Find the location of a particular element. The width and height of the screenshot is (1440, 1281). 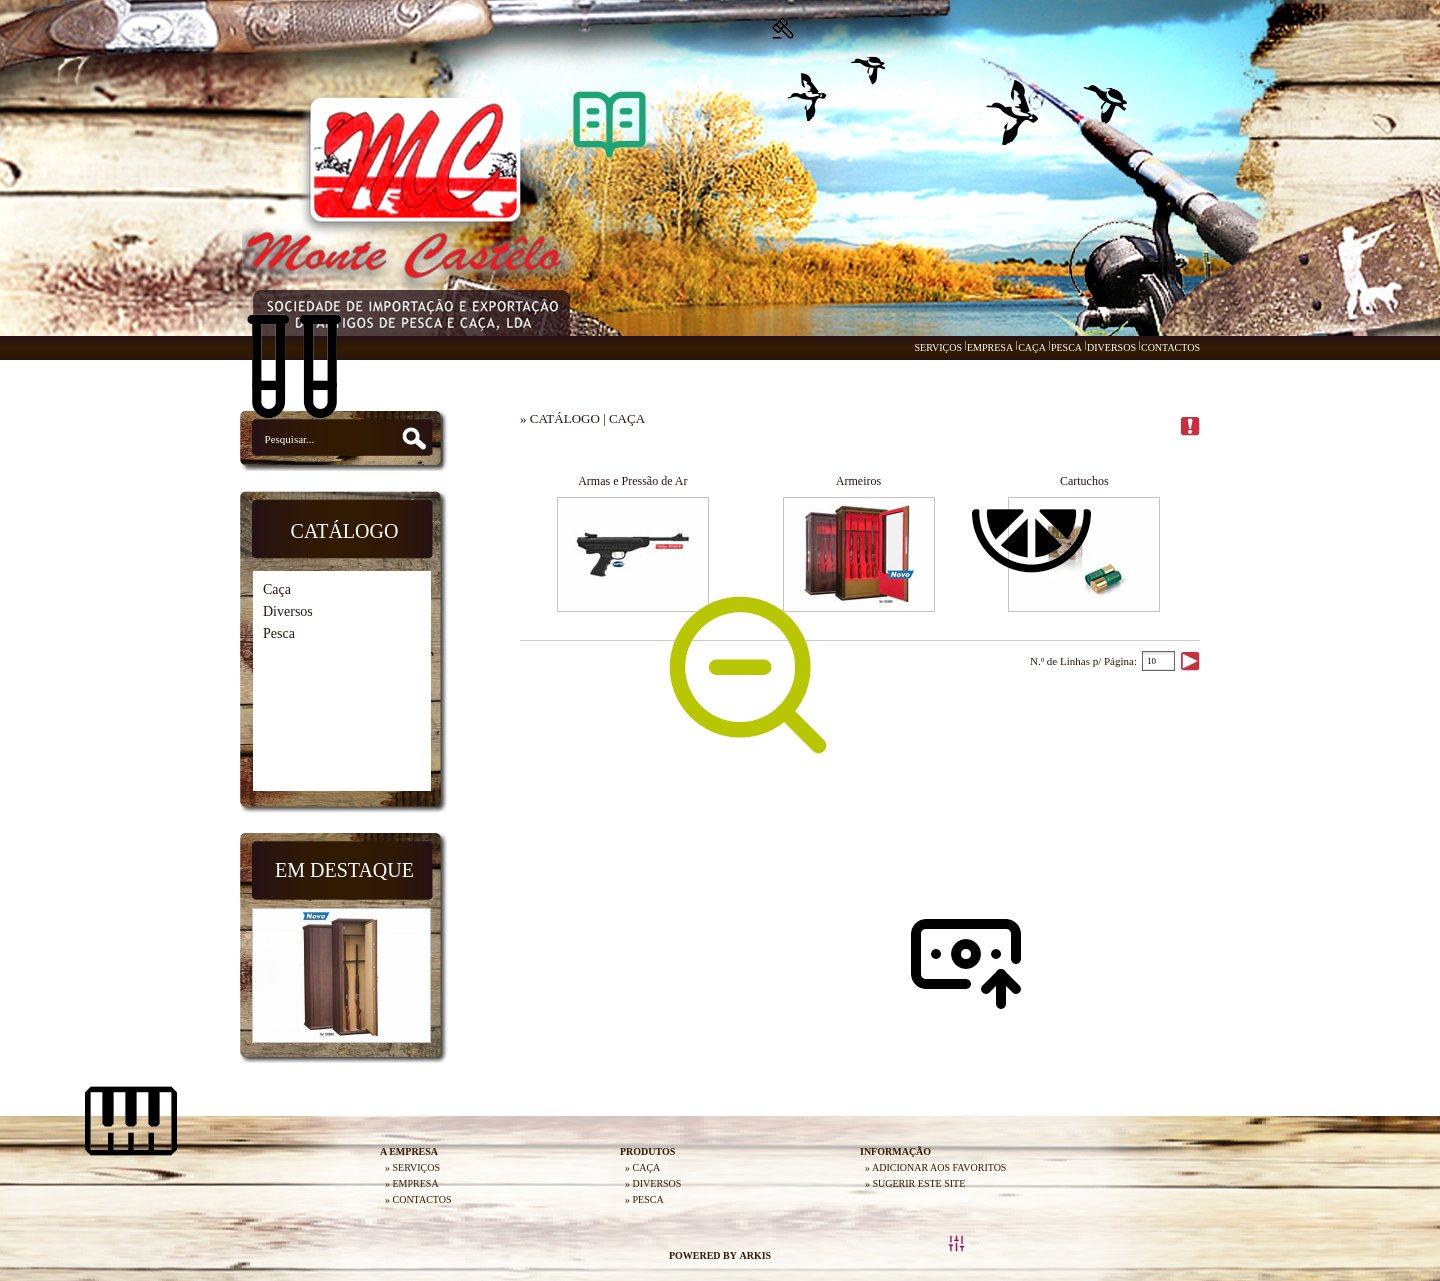

access lab results or diagnostics is located at coordinates (294, 366).